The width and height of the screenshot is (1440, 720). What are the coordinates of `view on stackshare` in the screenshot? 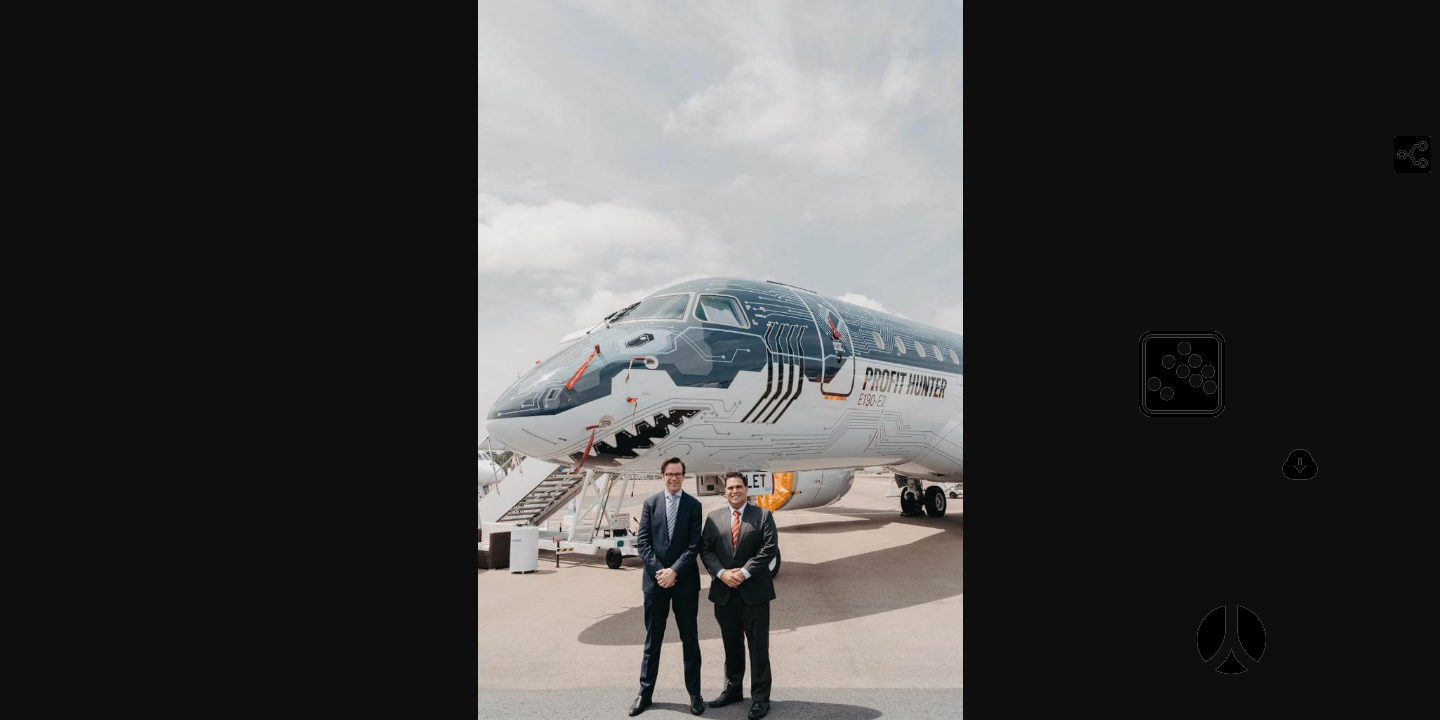 It's located at (1412, 154).